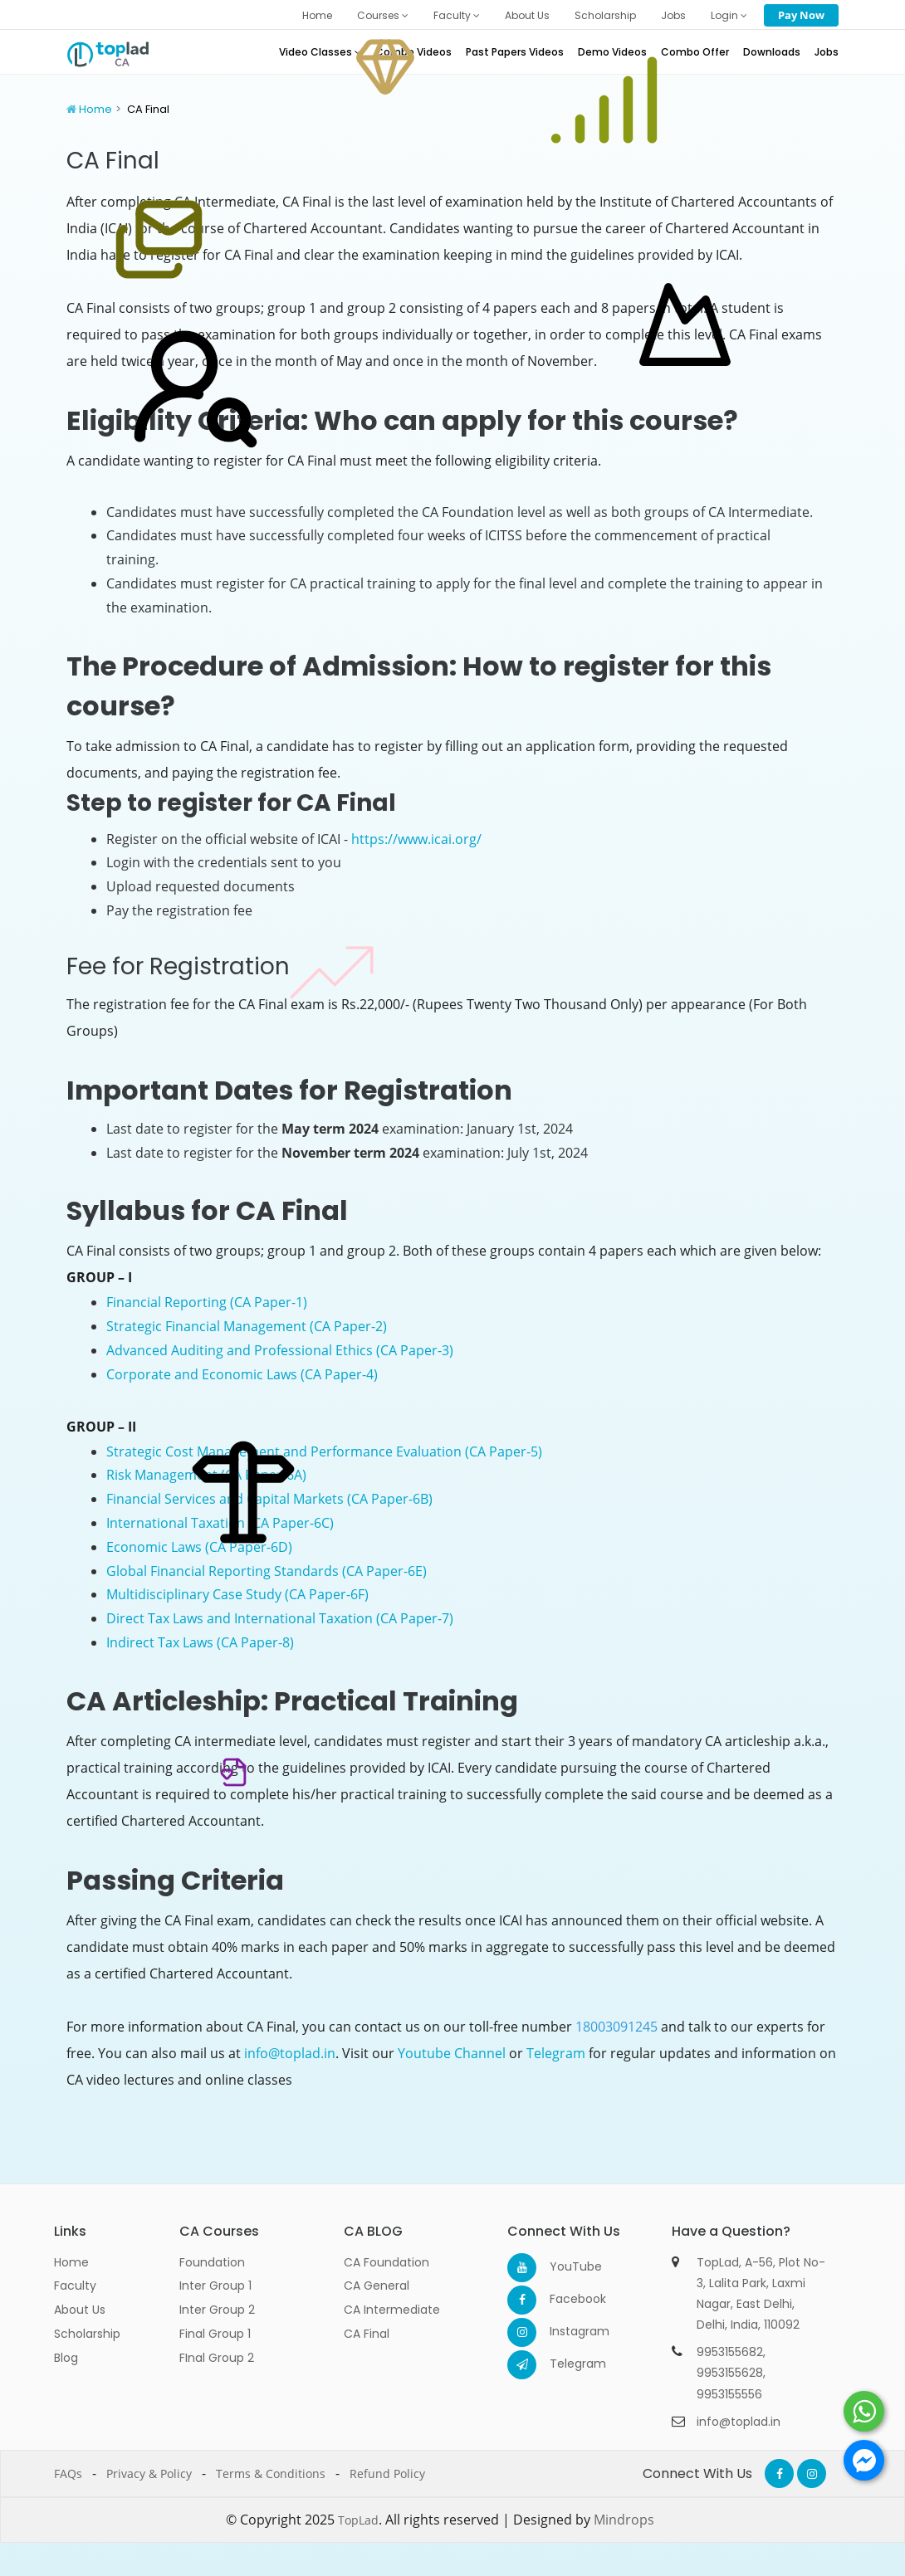 Image resolution: width=905 pixels, height=2576 pixels. I want to click on search for a user or contact, so click(195, 386).